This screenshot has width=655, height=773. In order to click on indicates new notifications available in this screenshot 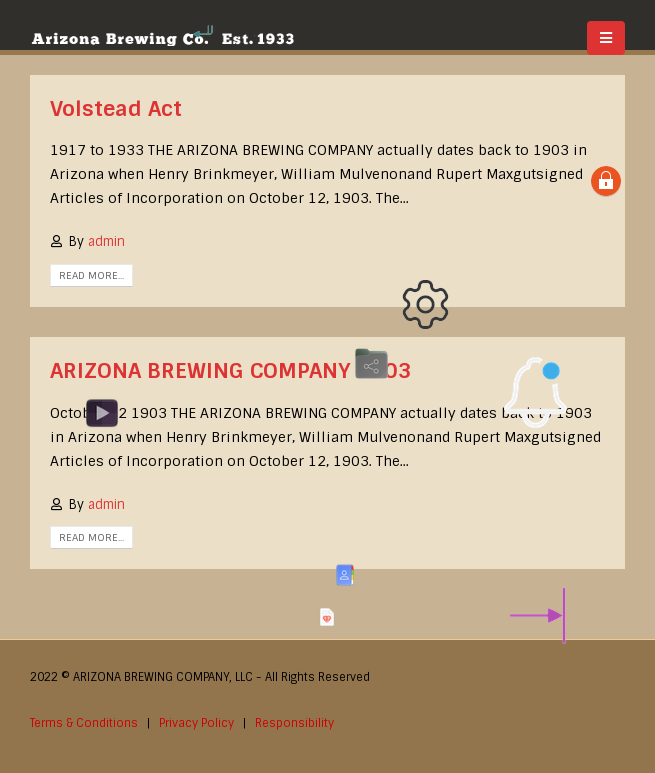, I will do `click(535, 392)`.